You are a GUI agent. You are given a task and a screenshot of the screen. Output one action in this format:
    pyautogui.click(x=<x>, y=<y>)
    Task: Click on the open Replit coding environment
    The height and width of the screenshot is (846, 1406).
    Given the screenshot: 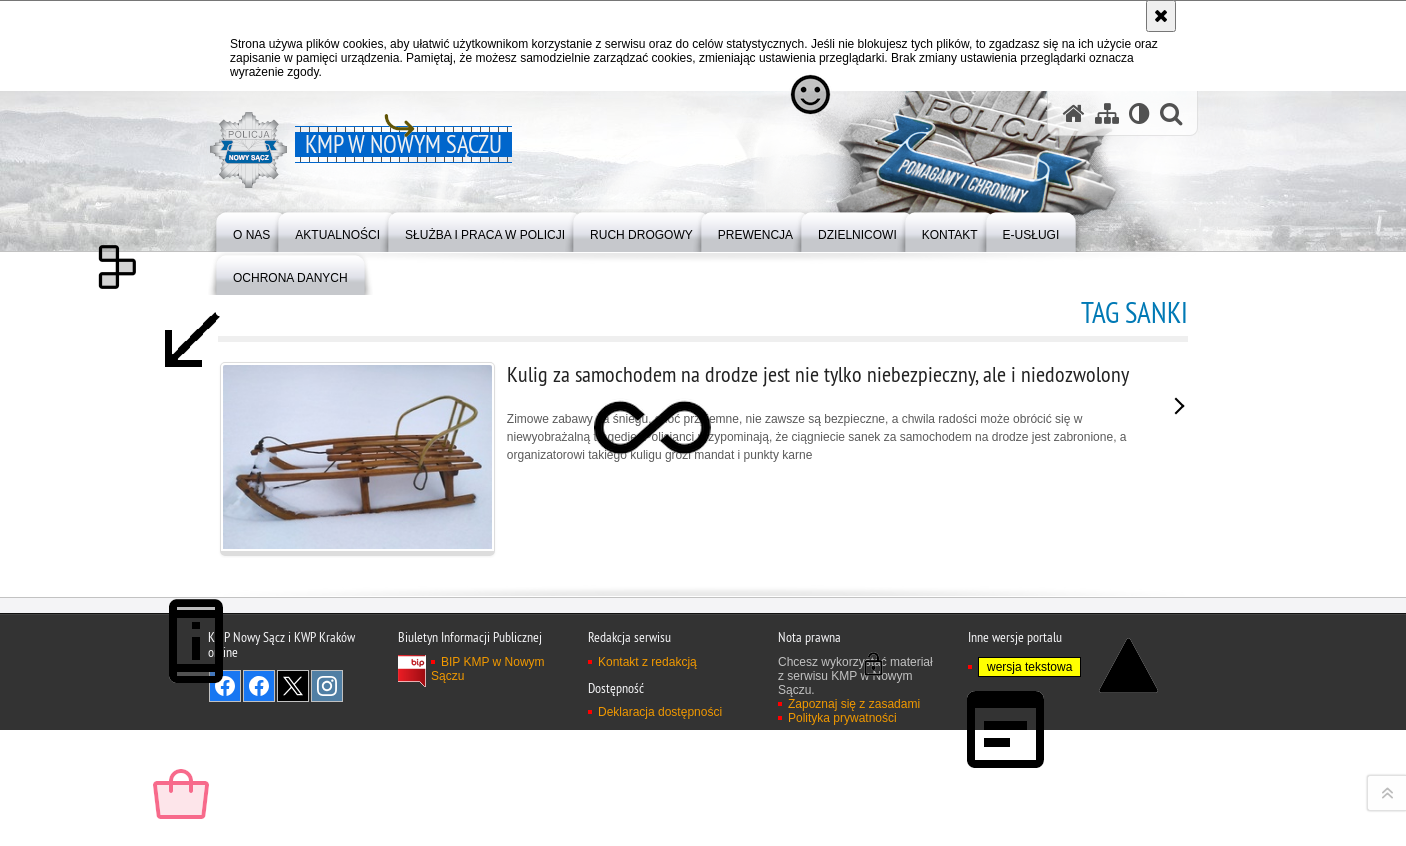 What is the action you would take?
    pyautogui.click(x=114, y=267)
    